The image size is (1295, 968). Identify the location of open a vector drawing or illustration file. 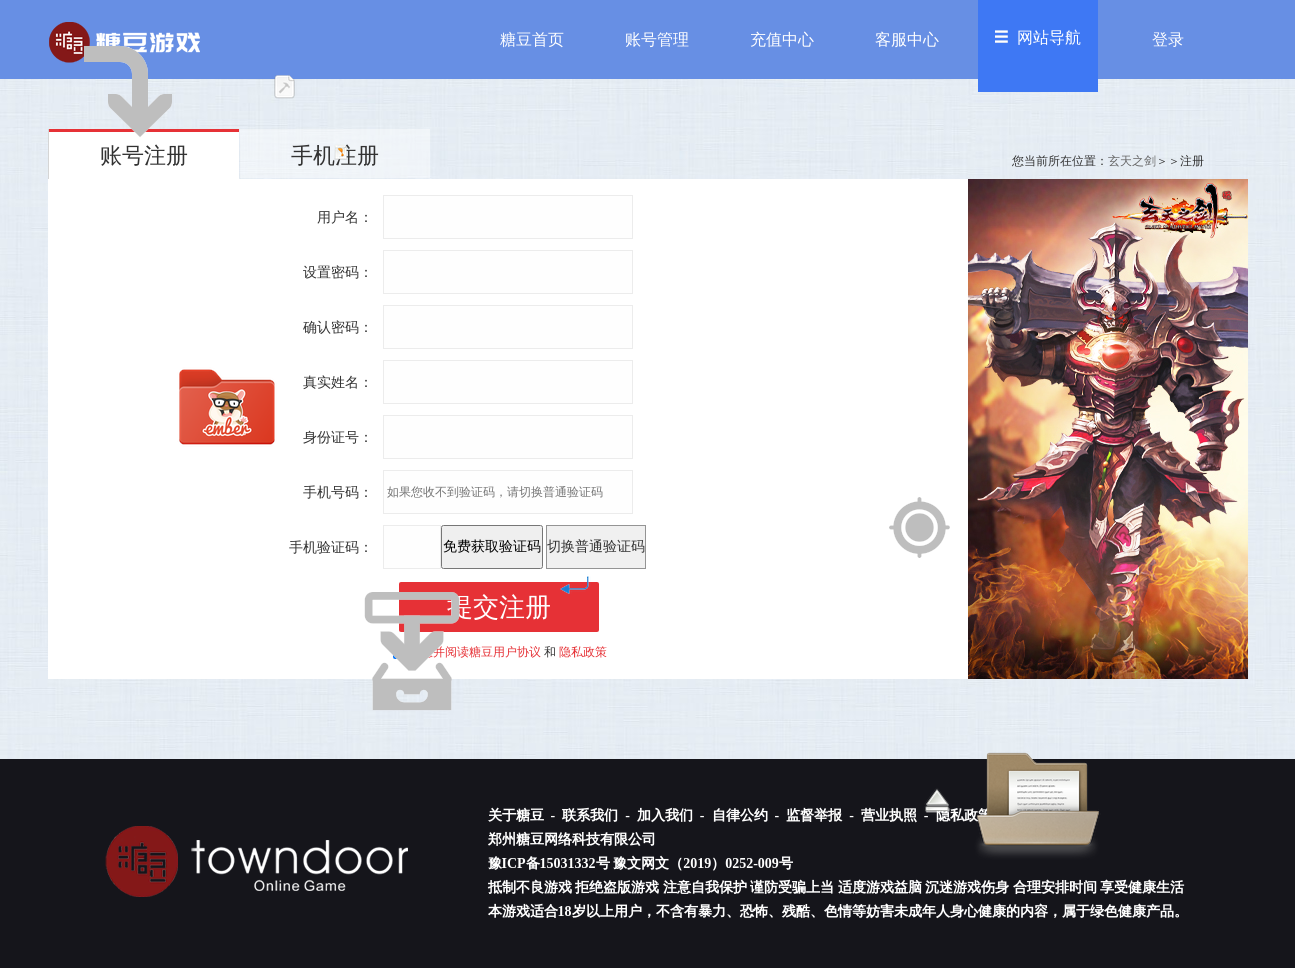
(341, 152).